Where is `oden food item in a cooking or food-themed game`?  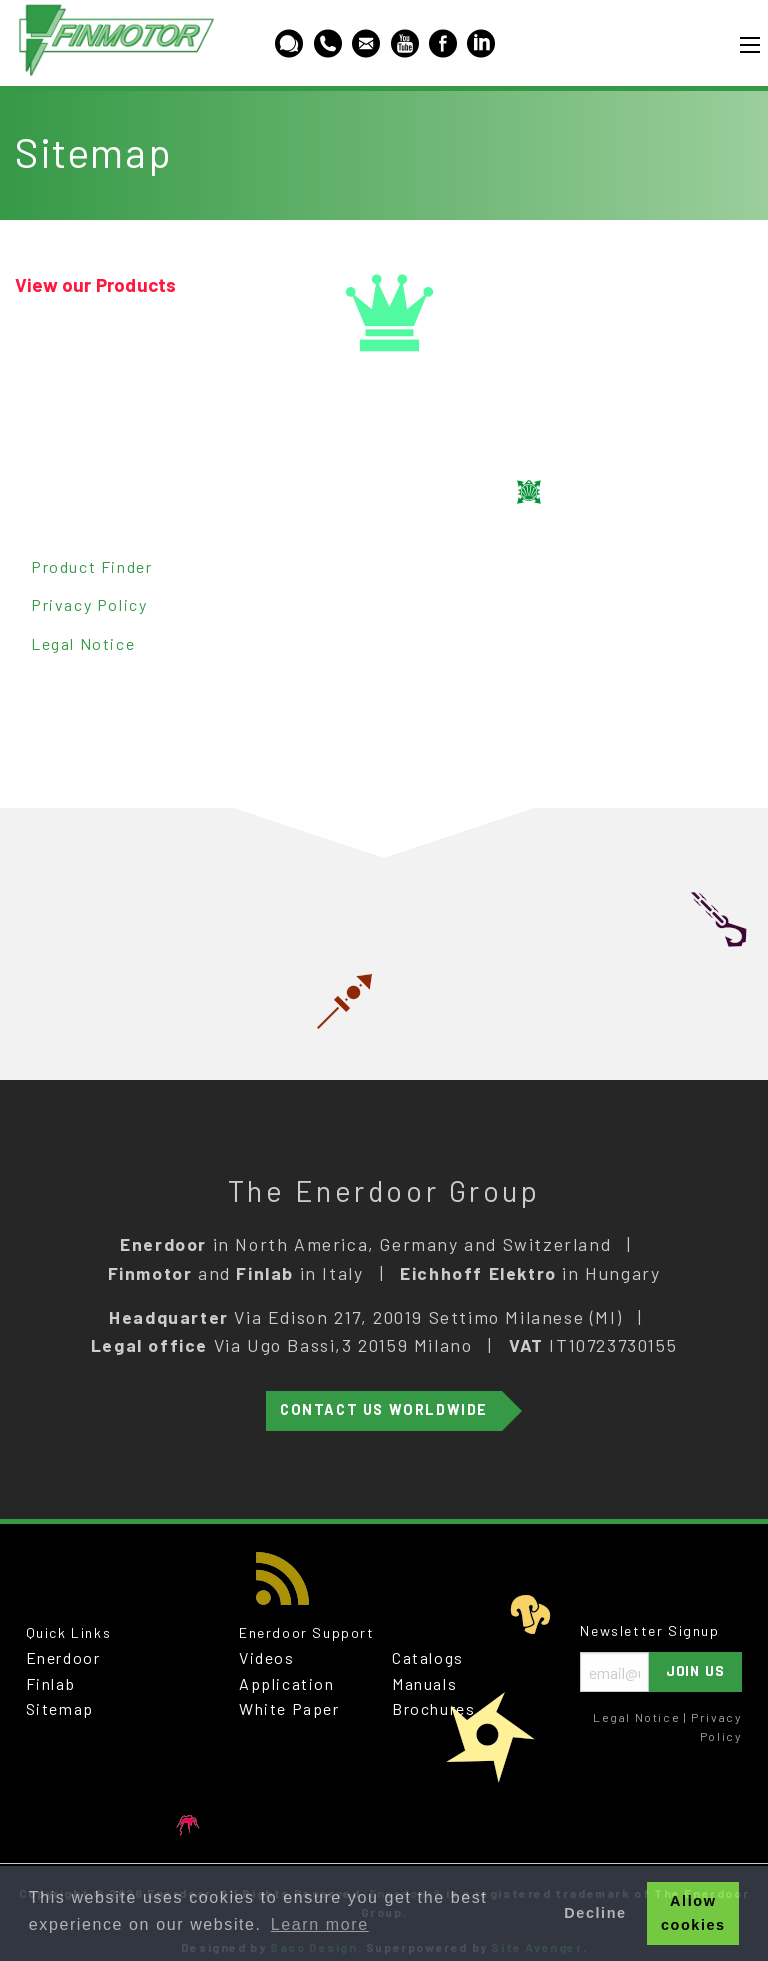
oden food item in a cooking or food-themed game is located at coordinates (344, 1001).